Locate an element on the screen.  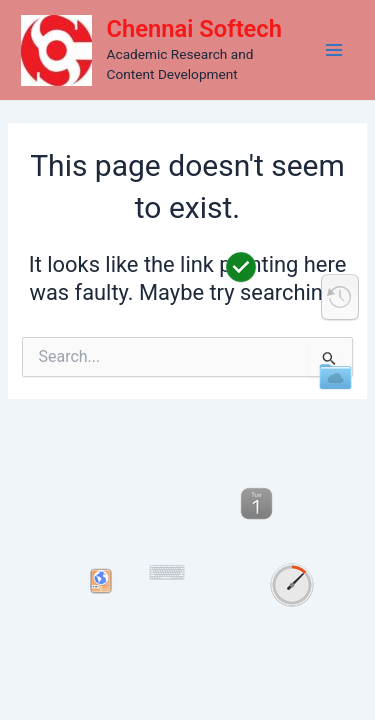
connect to a bluetooth keyboard is located at coordinates (167, 572).